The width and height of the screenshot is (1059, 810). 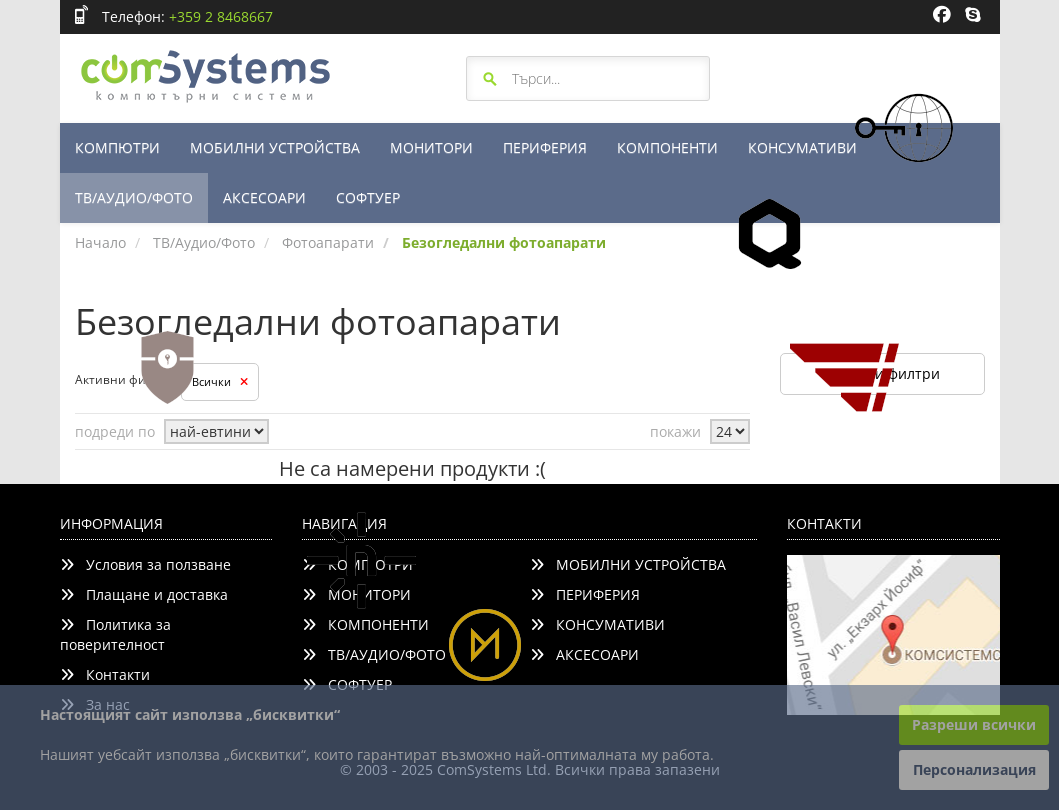 What do you see at coordinates (485, 645) in the screenshot?
I see `osmc media center application logo` at bounding box center [485, 645].